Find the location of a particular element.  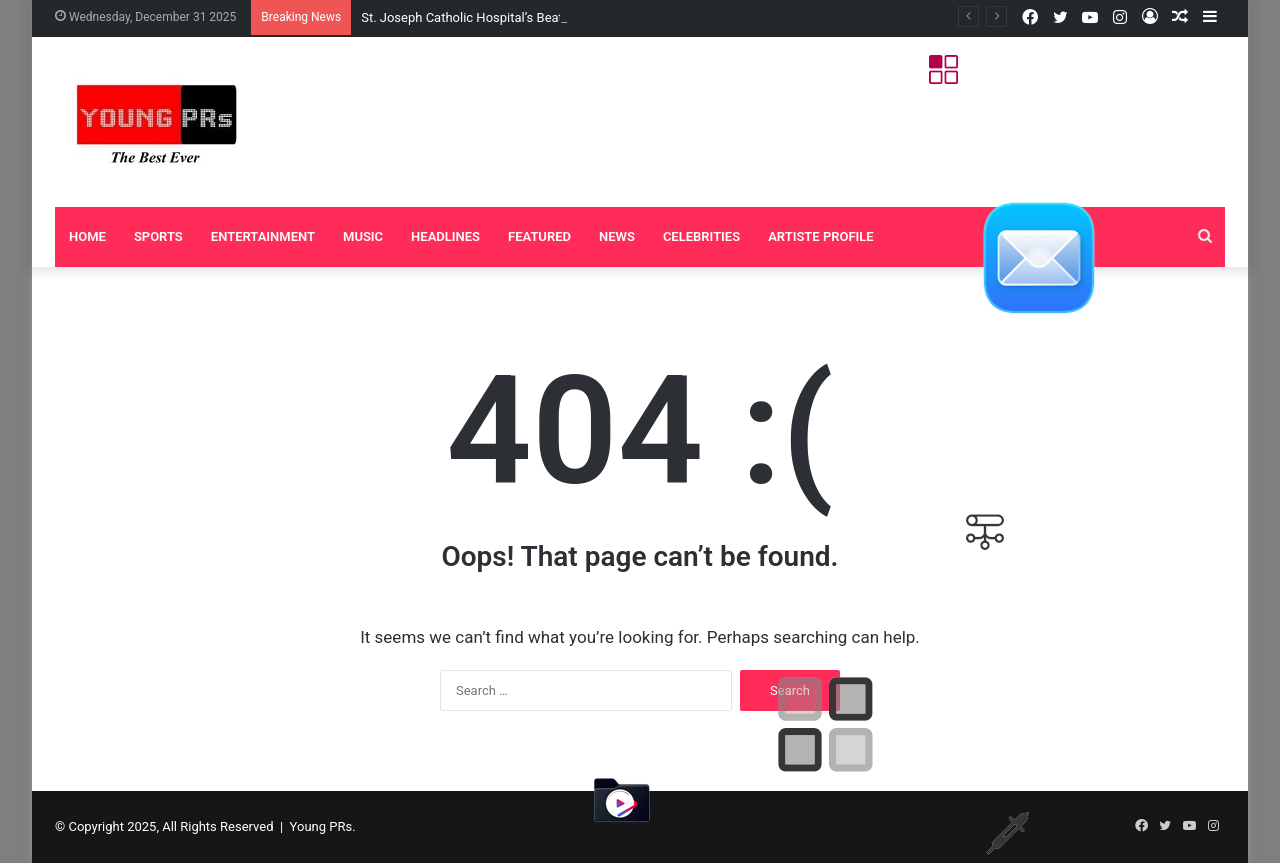

configure network proxy settings is located at coordinates (985, 531).